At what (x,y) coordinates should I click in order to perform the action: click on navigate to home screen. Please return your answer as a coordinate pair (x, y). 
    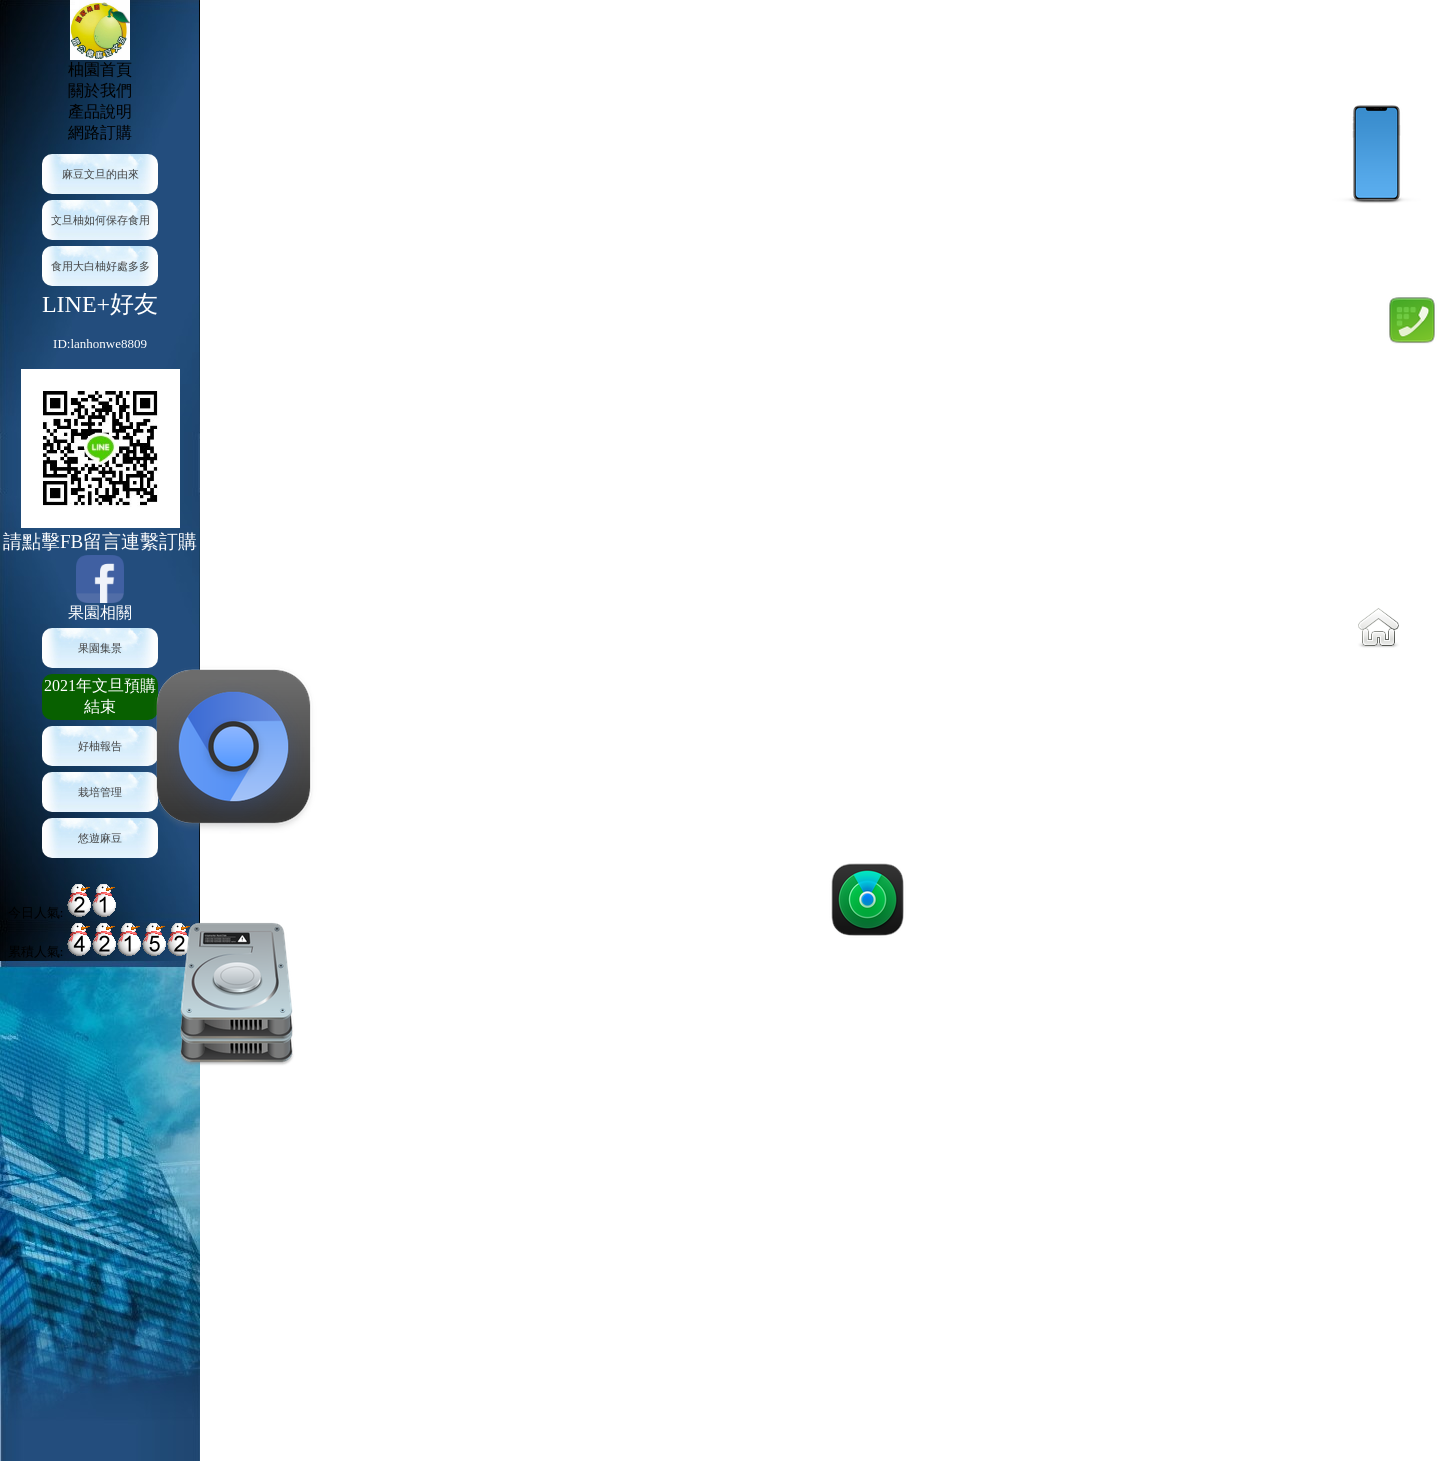
    Looking at the image, I should click on (1378, 627).